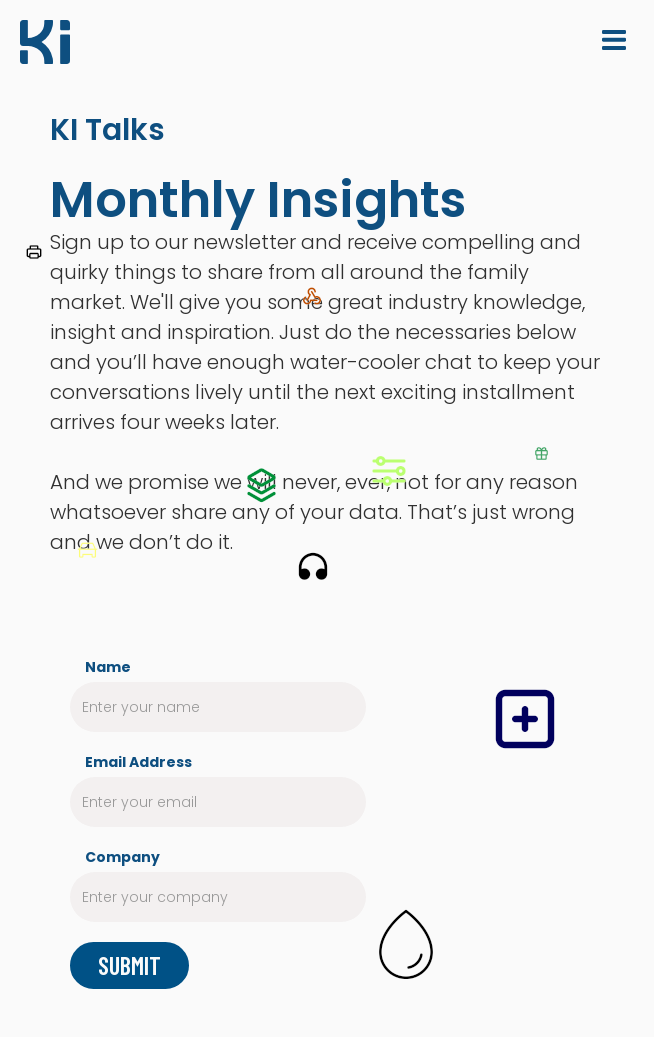 This screenshot has width=654, height=1037. Describe the element at coordinates (87, 550) in the screenshot. I see `access vehicle or driving settings` at that location.